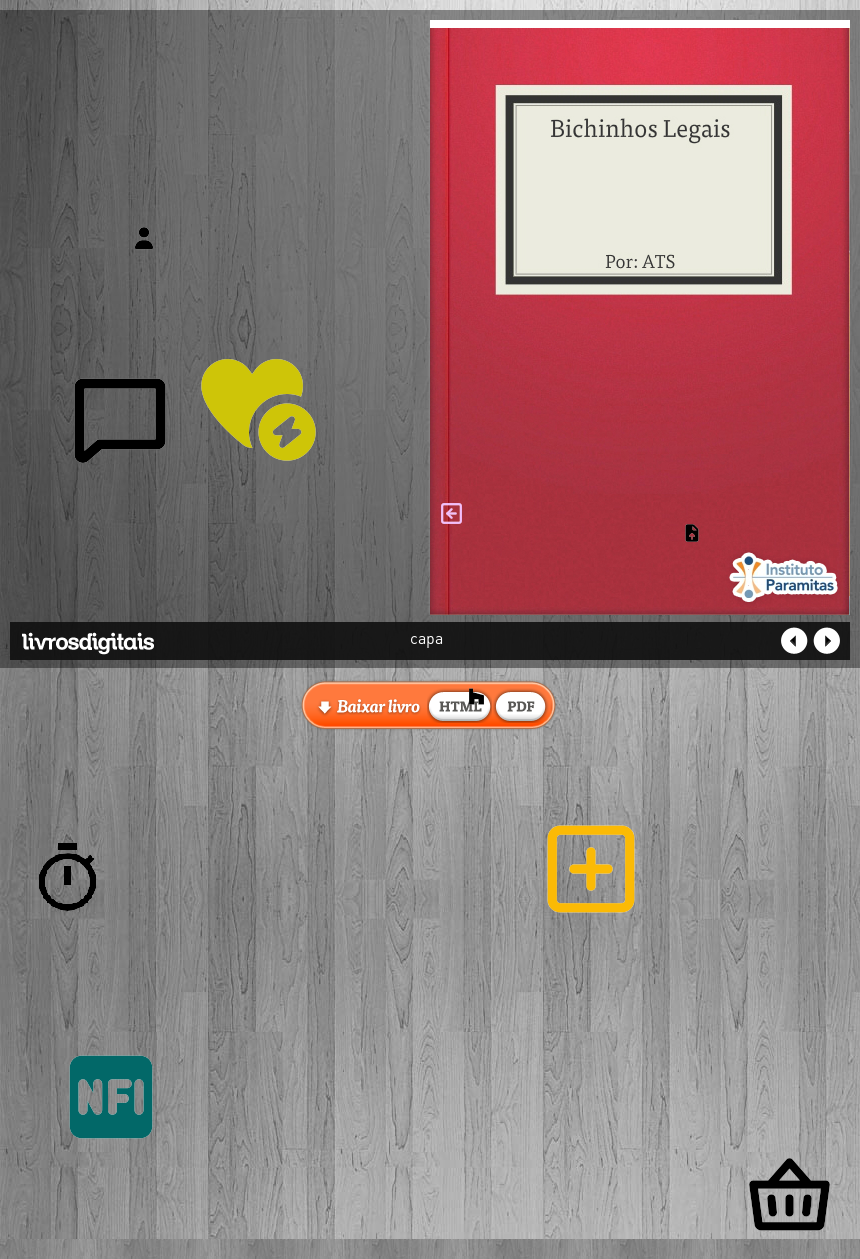  What do you see at coordinates (476, 696) in the screenshot?
I see `open the Houzz app` at bounding box center [476, 696].